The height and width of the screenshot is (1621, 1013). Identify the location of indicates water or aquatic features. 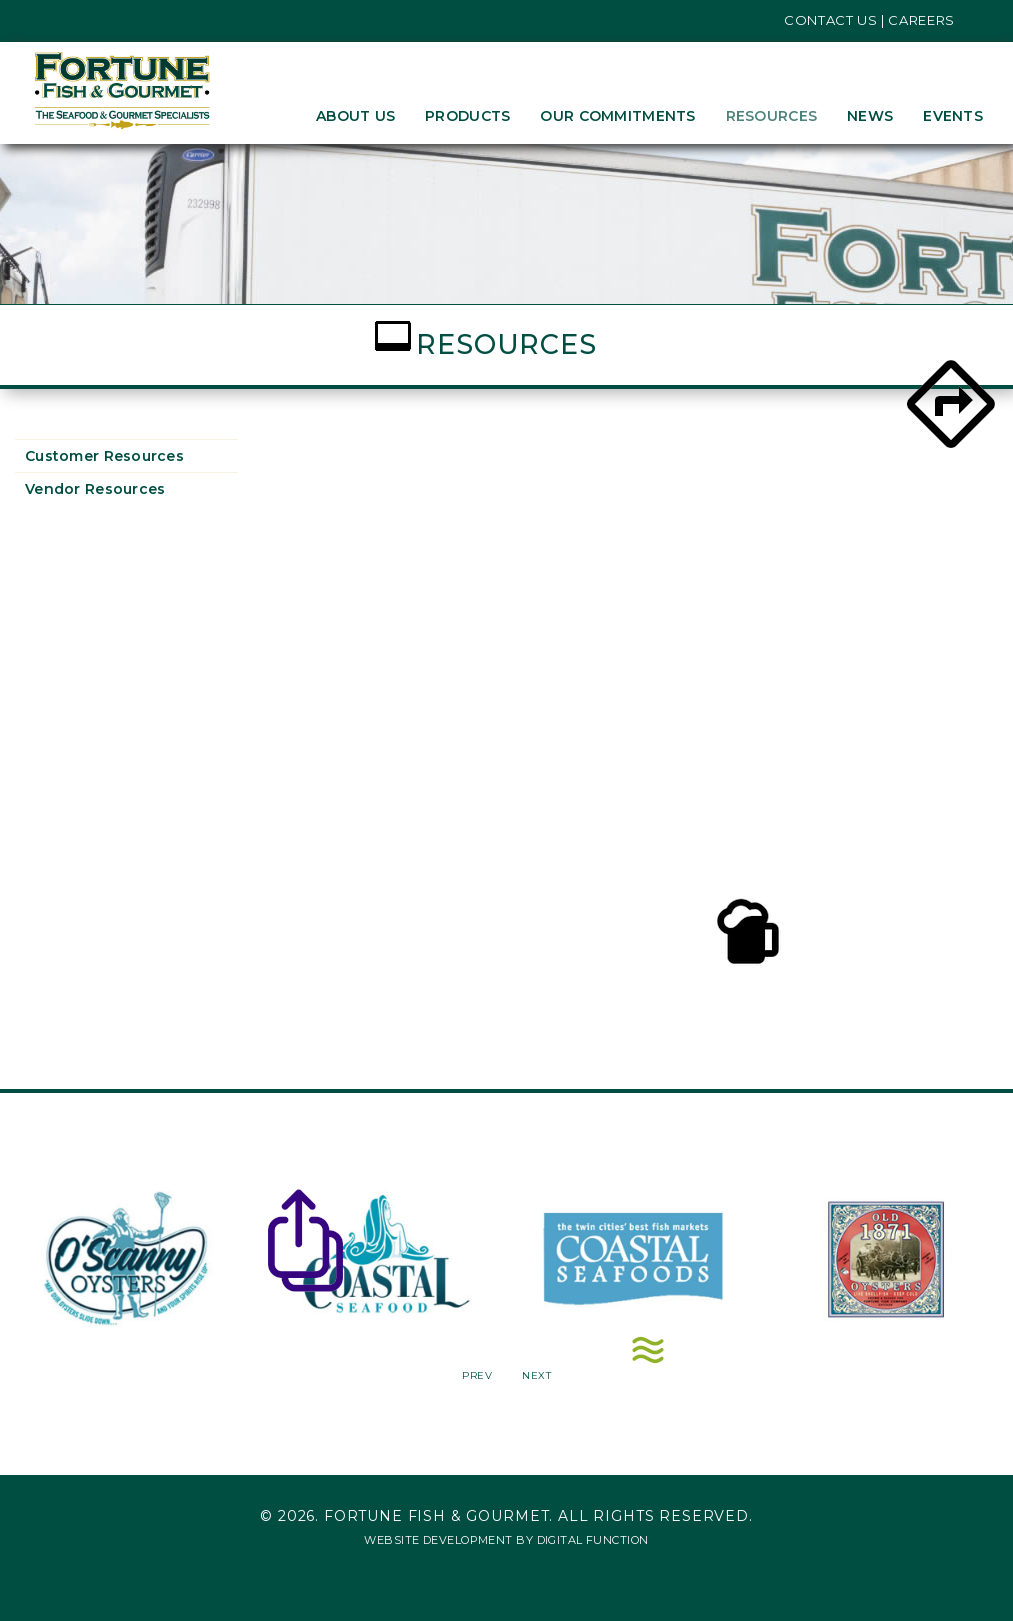
(648, 1350).